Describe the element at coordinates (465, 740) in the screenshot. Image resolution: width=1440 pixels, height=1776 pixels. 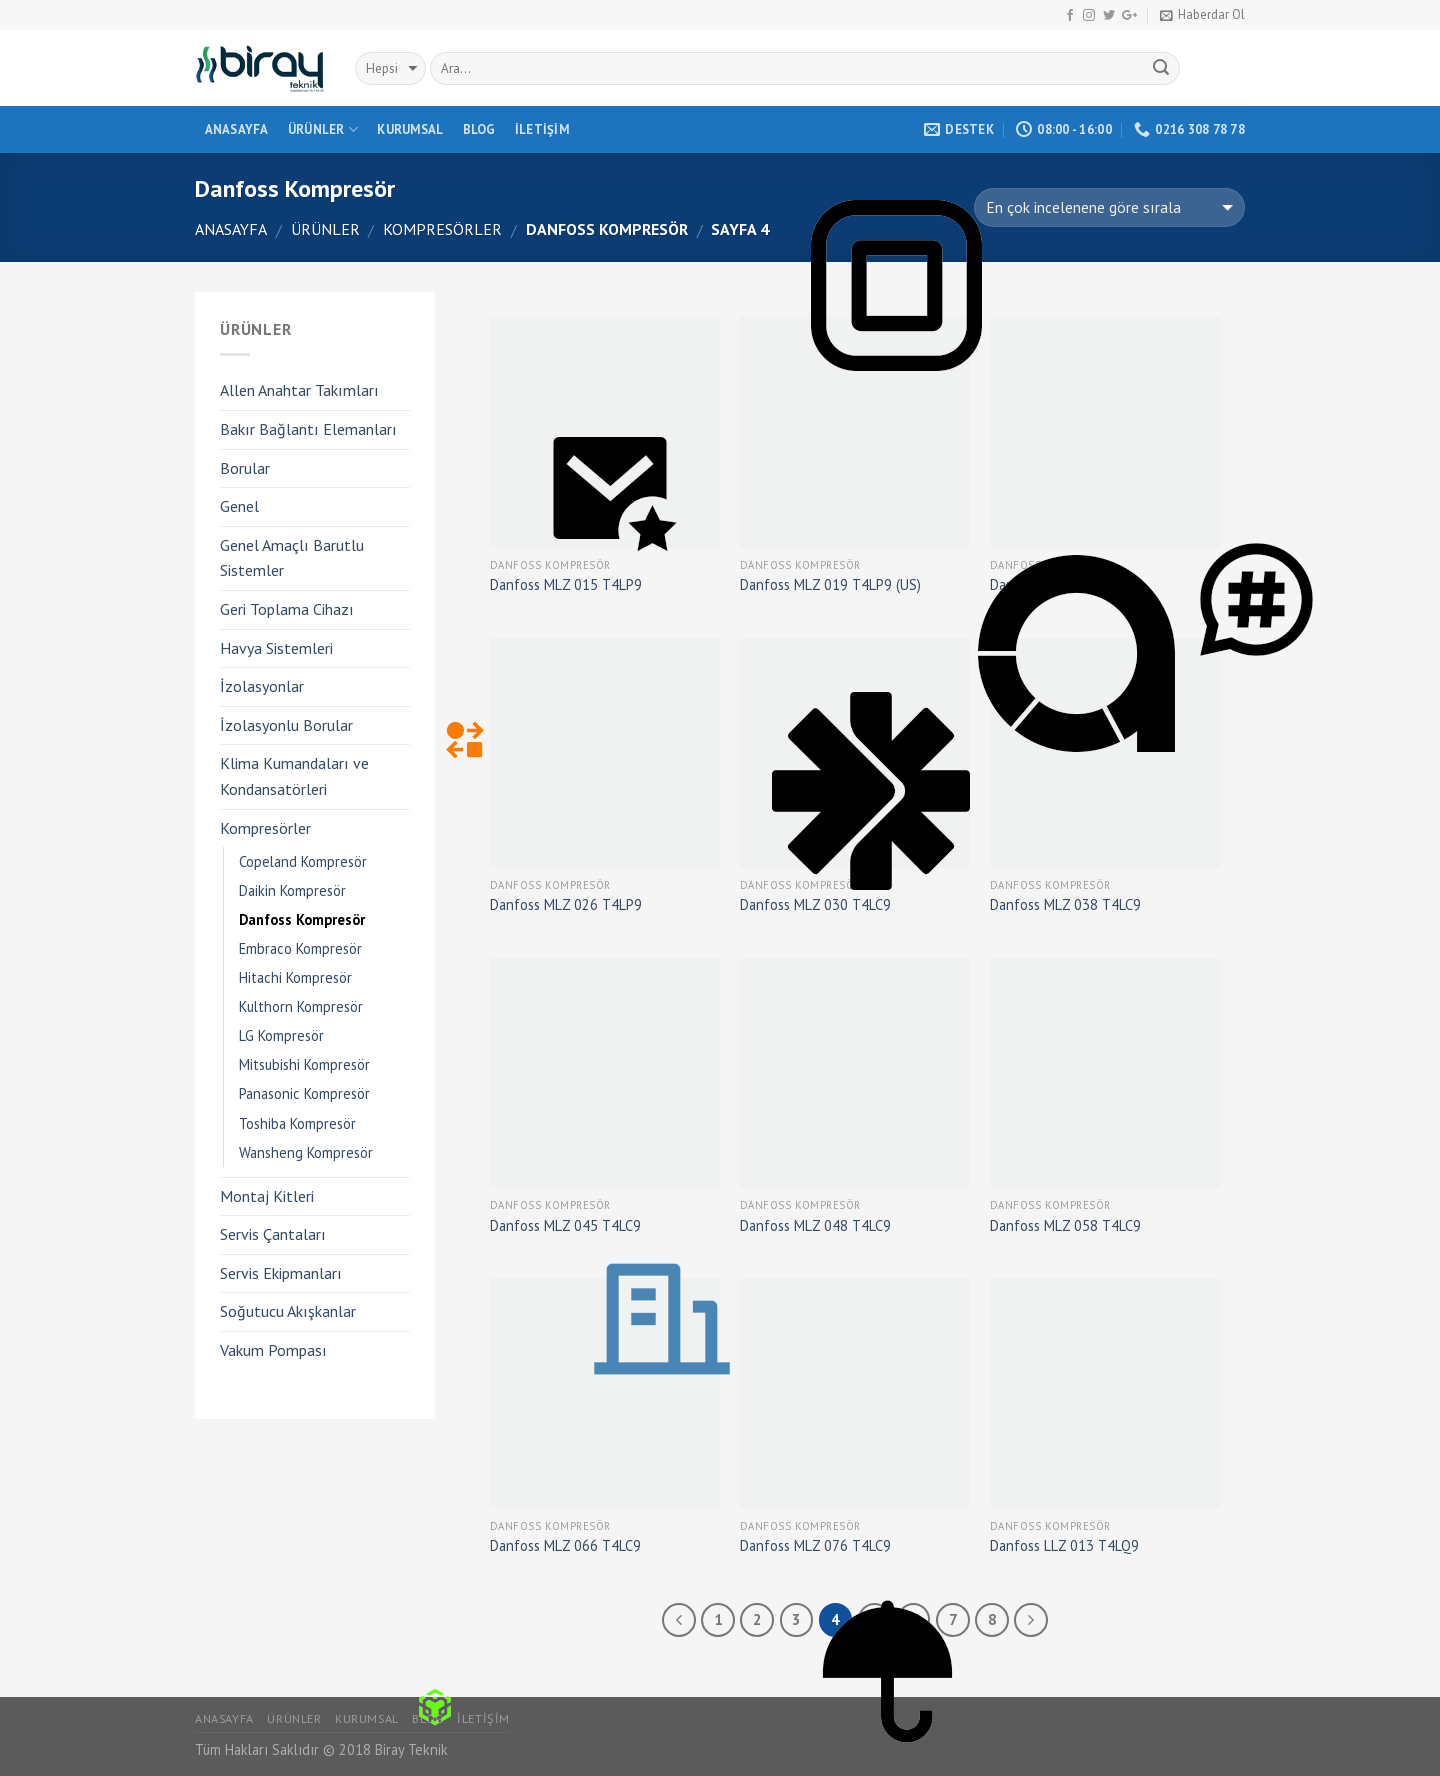
I see `swap or exchange between two items` at that location.